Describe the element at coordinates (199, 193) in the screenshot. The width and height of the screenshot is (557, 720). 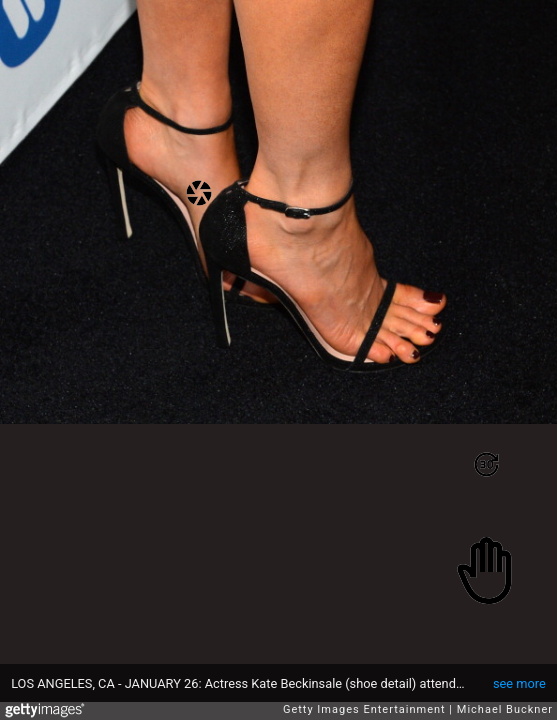
I see `open camera or take a photo` at that location.